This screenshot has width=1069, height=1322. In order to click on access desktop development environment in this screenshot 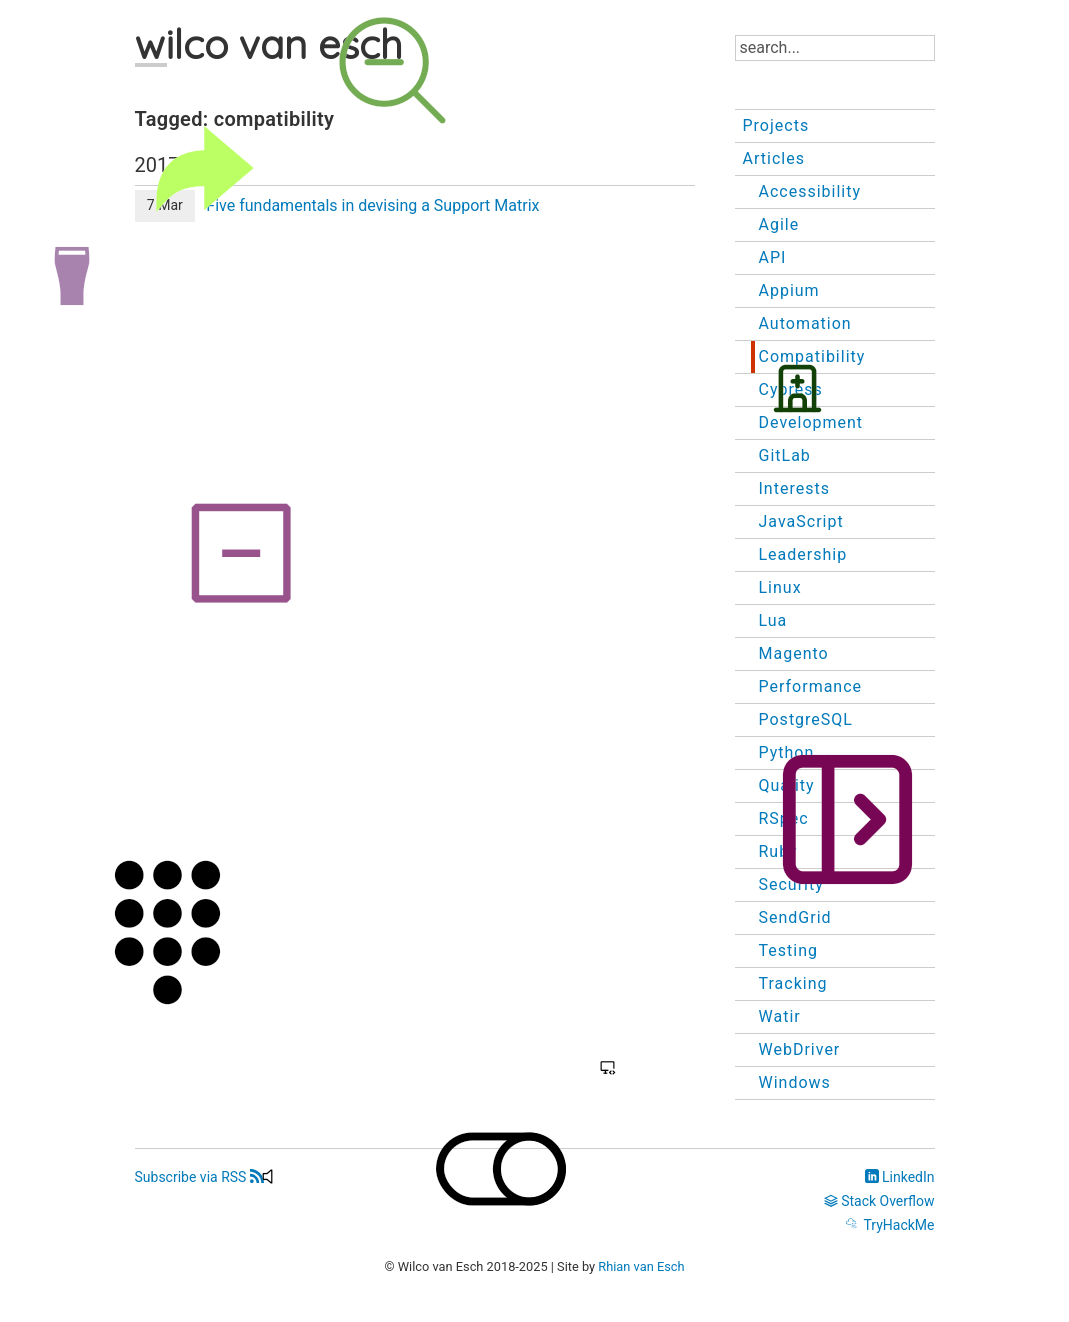, I will do `click(607, 1067)`.